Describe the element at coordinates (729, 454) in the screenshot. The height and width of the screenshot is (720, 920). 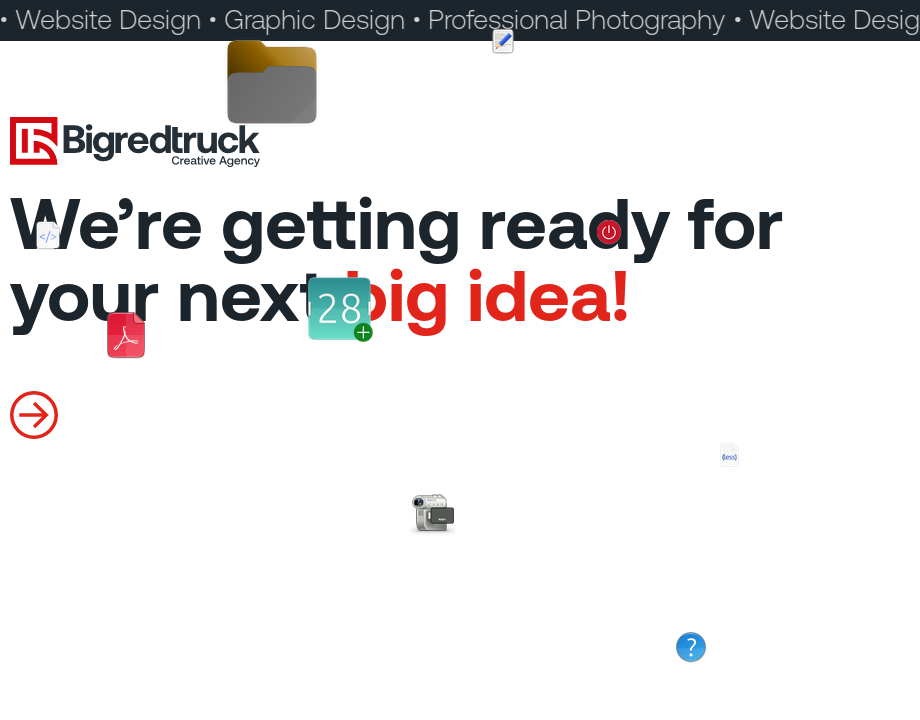
I see `a LESS stylesheet file` at that location.